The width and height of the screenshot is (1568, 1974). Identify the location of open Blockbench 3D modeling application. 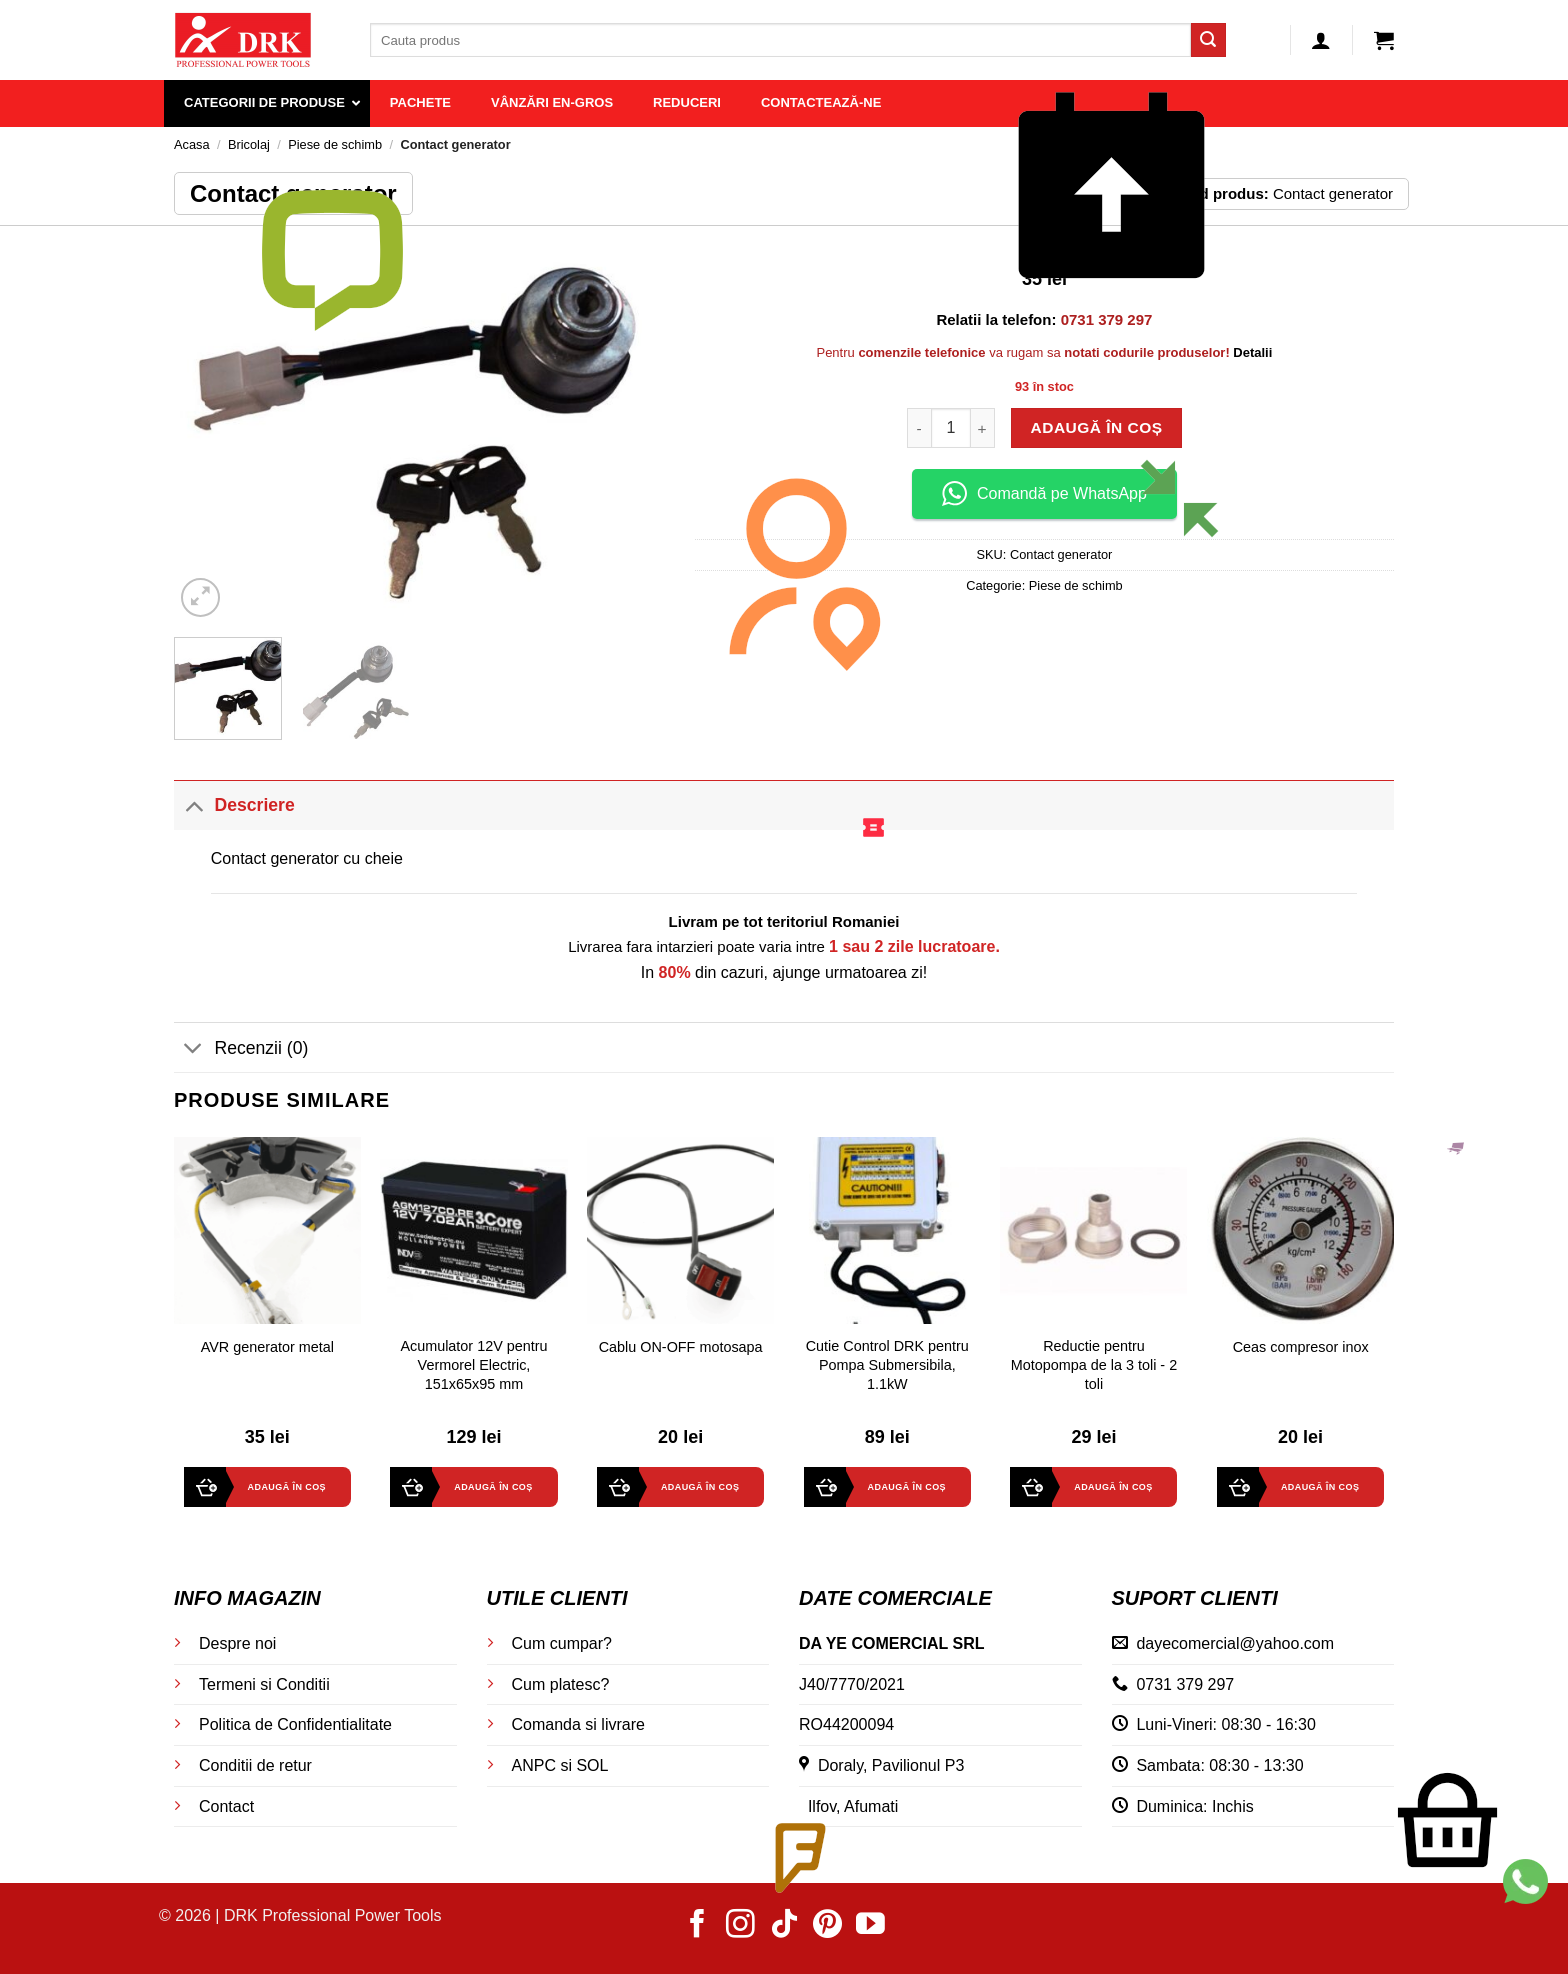
(1455, 1148).